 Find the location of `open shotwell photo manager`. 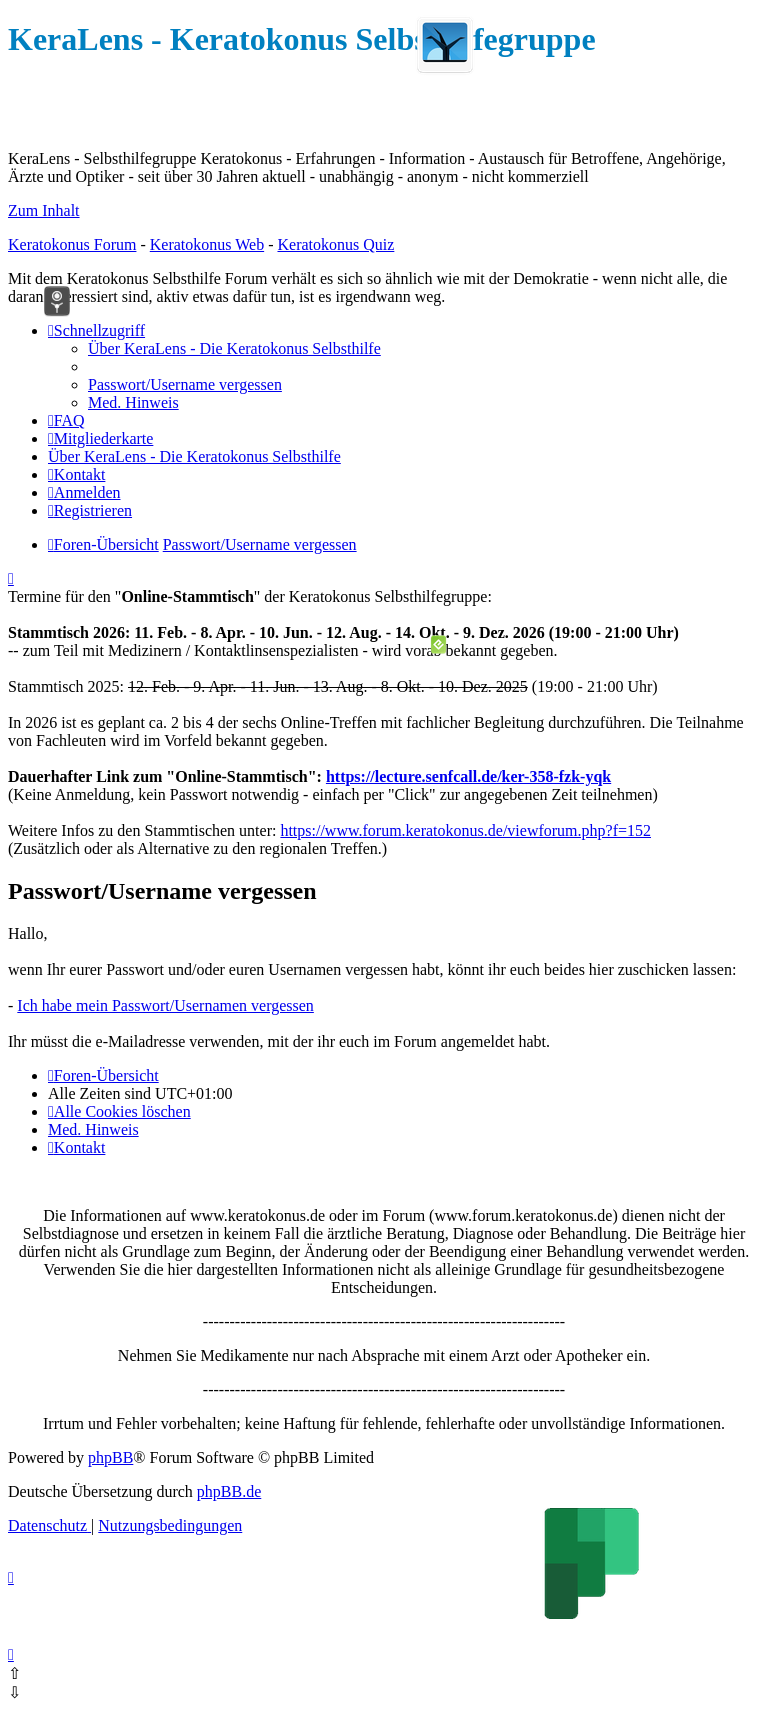

open shotwell photo manager is located at coordinates (445, 45).